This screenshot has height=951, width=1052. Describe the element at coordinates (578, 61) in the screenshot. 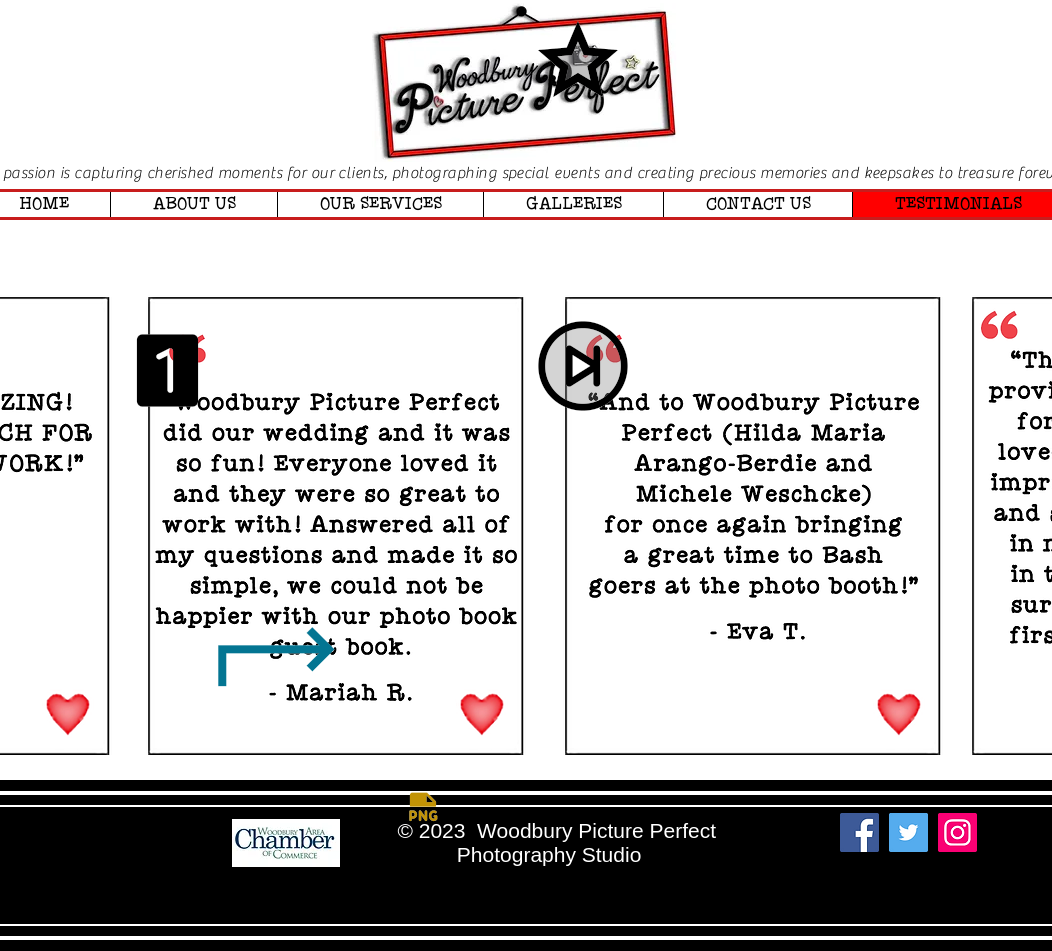

I see `add to favorites` at that location.